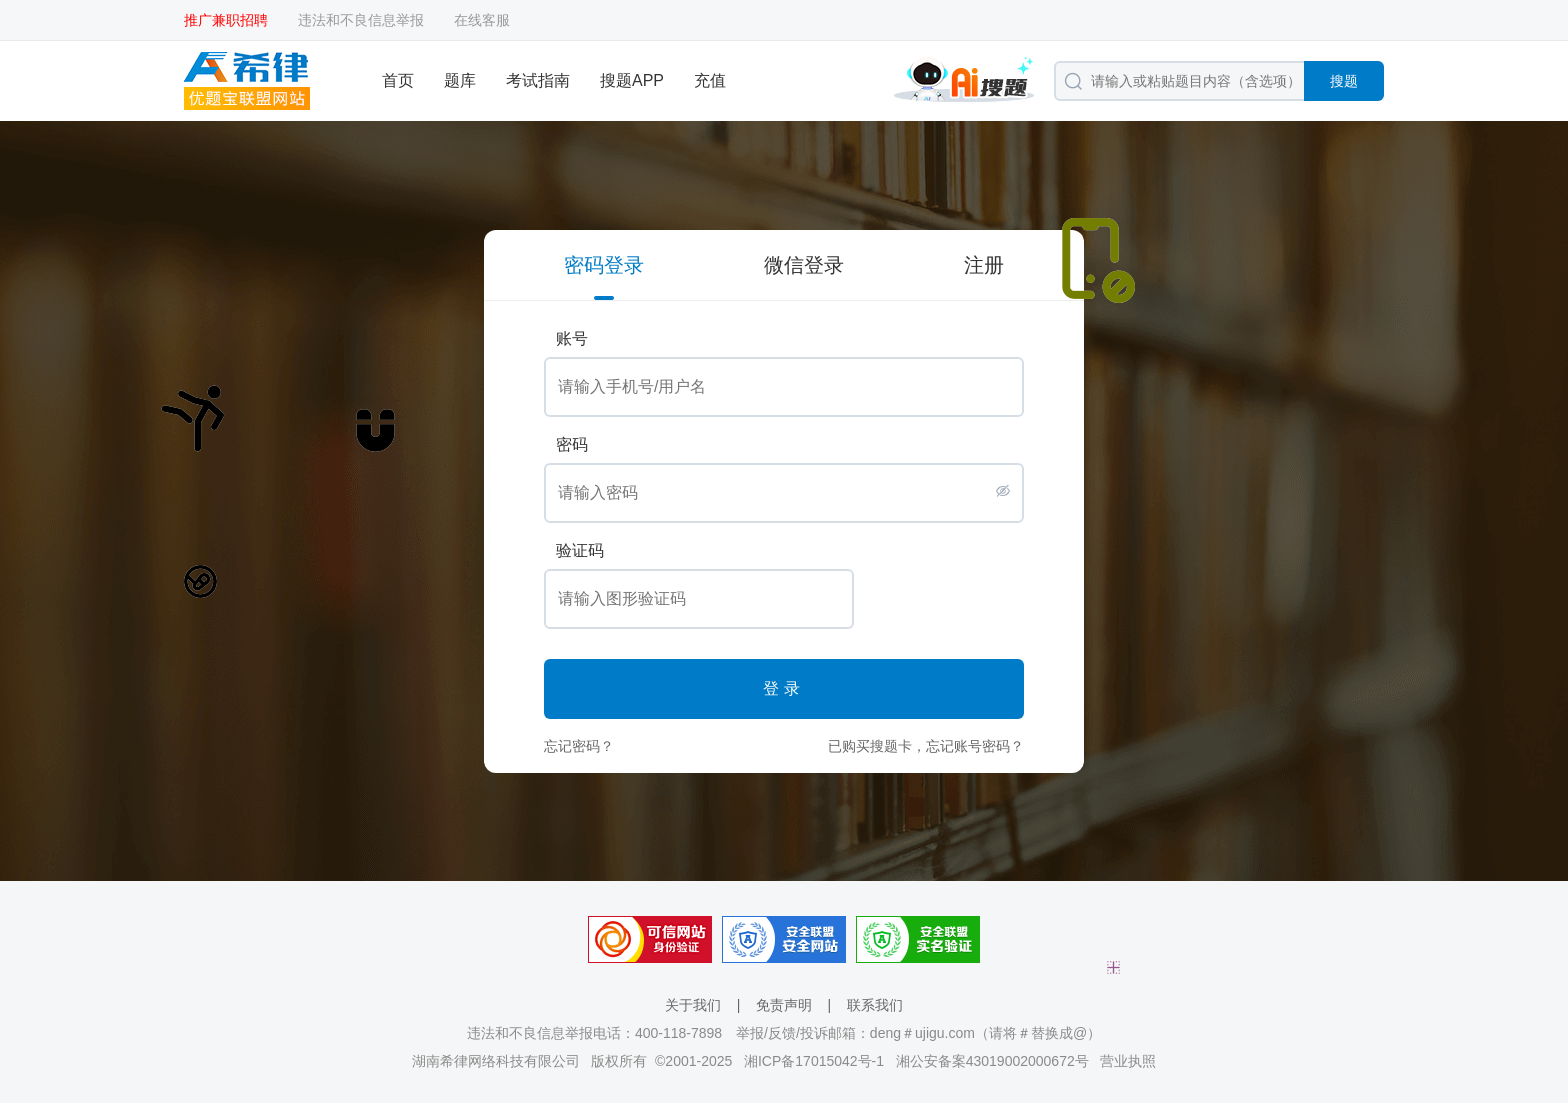  I want to click on open steam gaming platform, so click(200, 581).